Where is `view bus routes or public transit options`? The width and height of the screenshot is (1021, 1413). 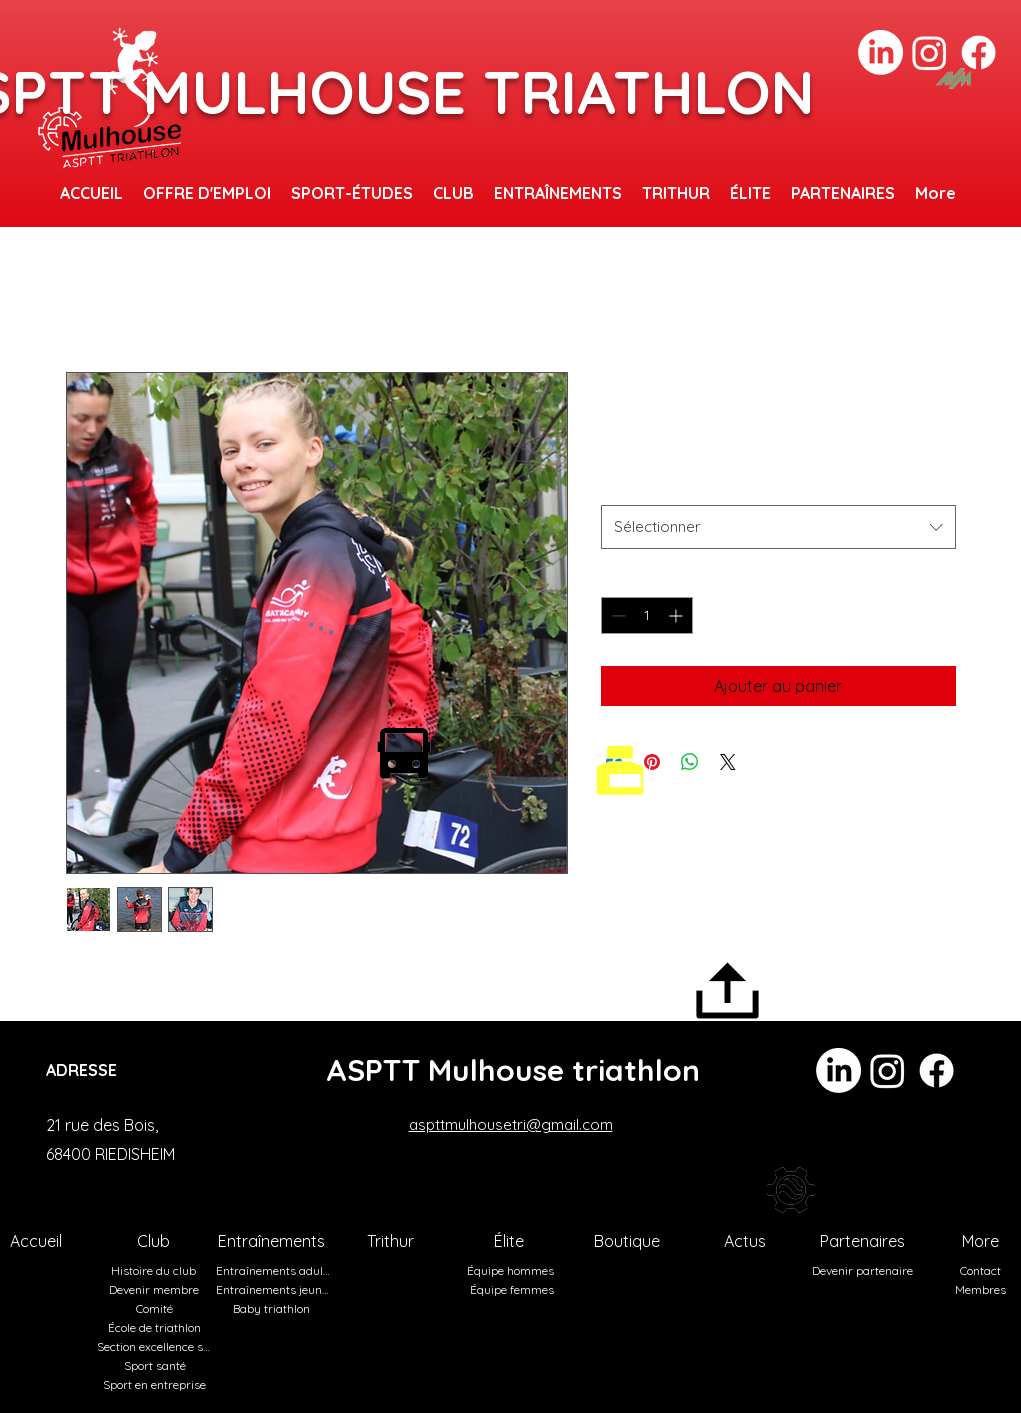
view bus routes or public transit options is located at coordinates (404, 752).